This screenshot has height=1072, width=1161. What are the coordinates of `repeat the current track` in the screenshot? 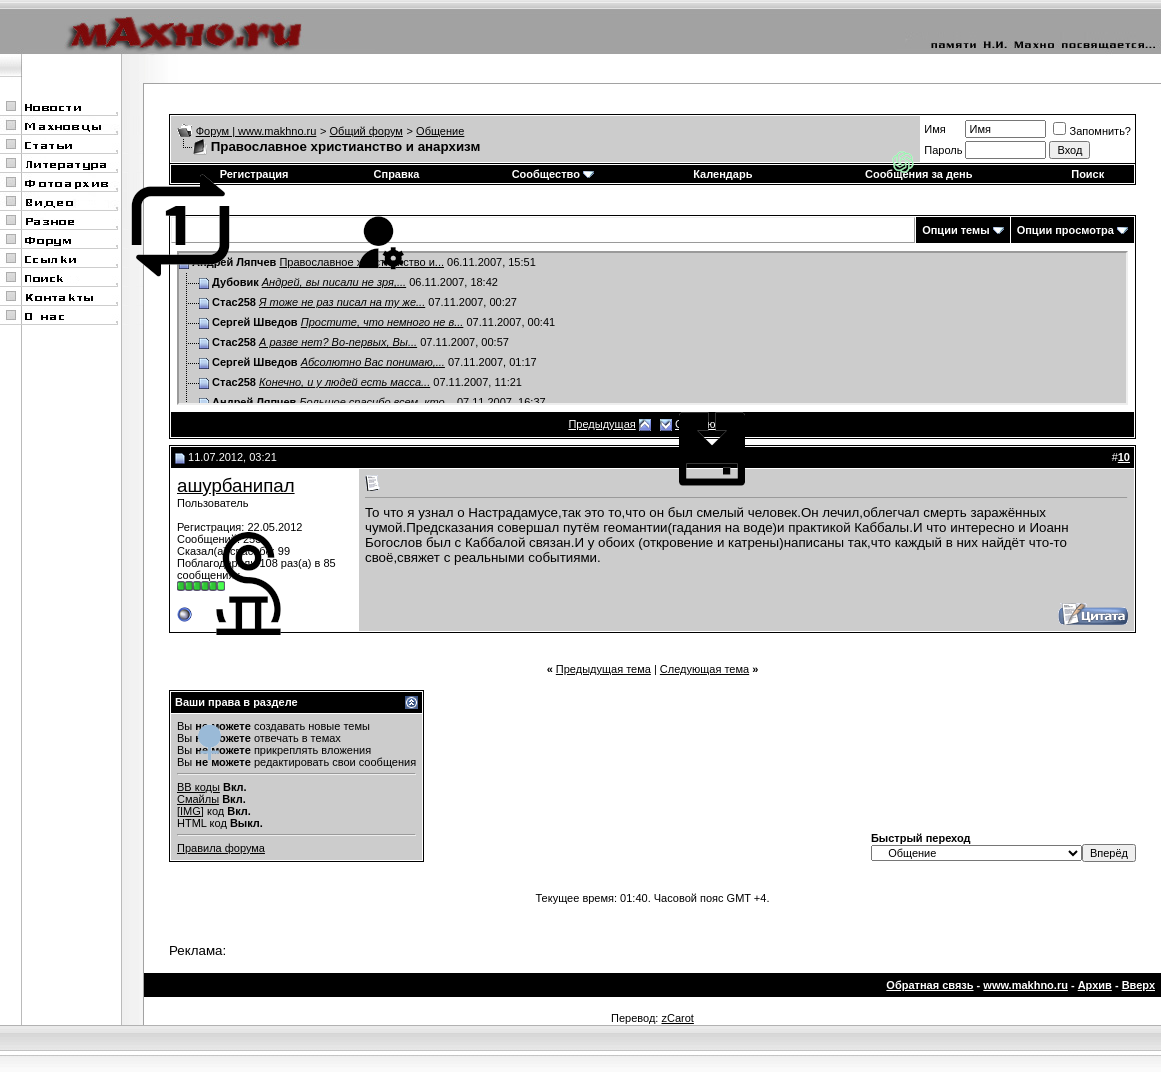 It's located at (180, 225).